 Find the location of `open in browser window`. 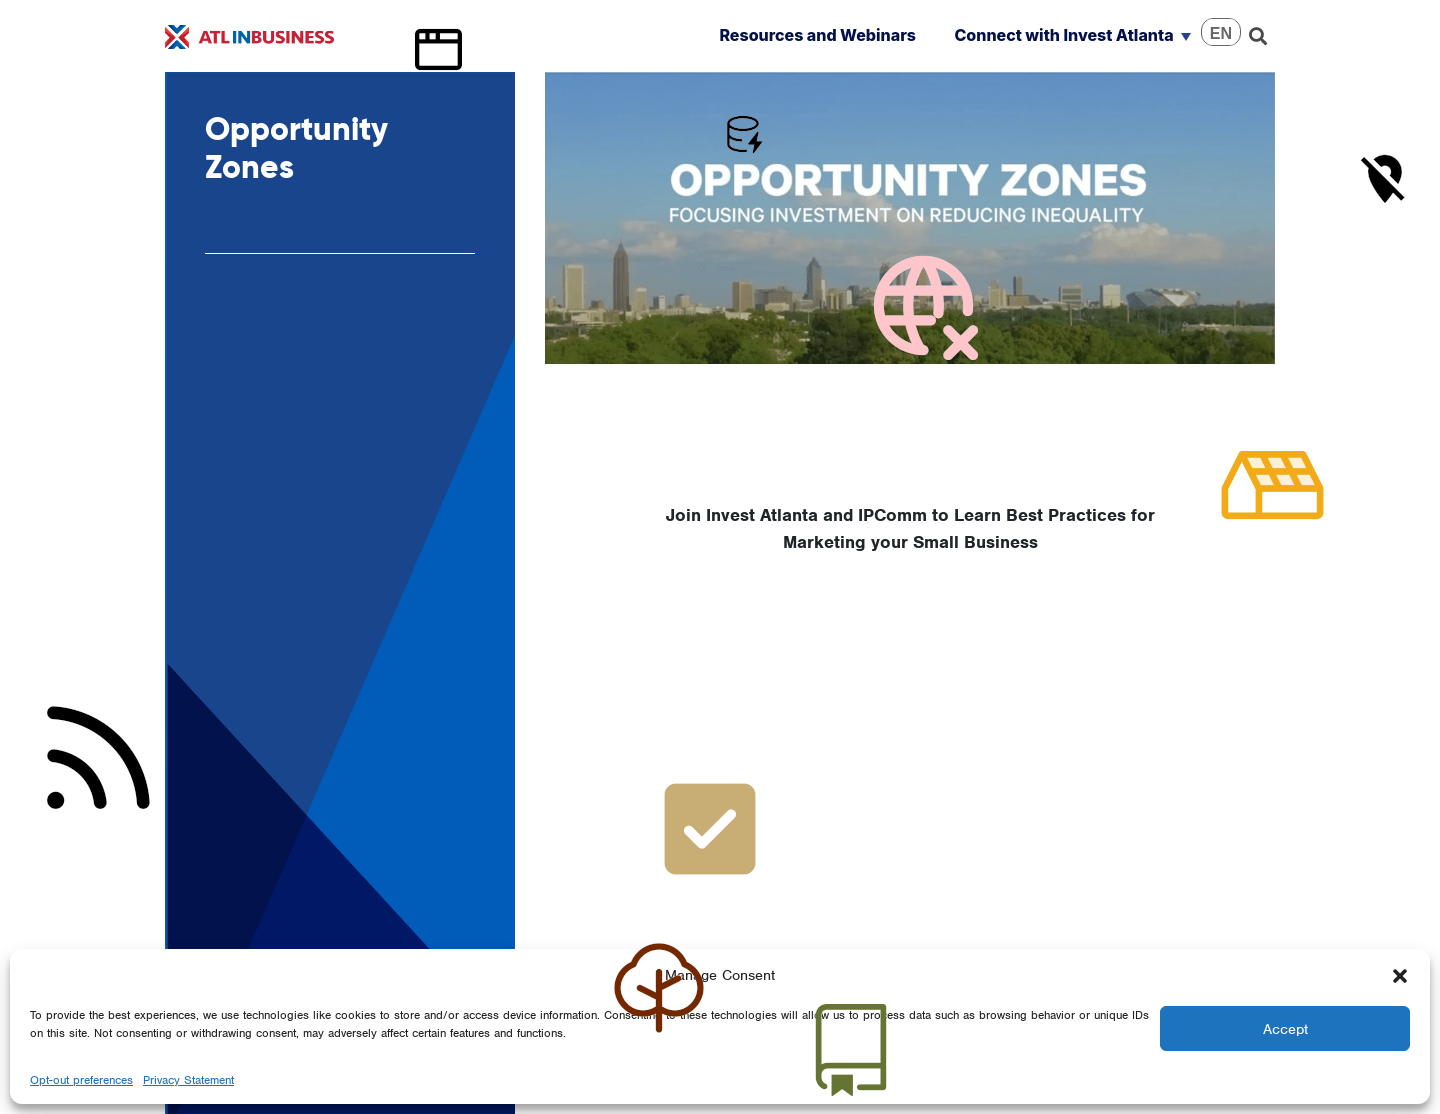

open in browser window is located at coordinates (438, 49).